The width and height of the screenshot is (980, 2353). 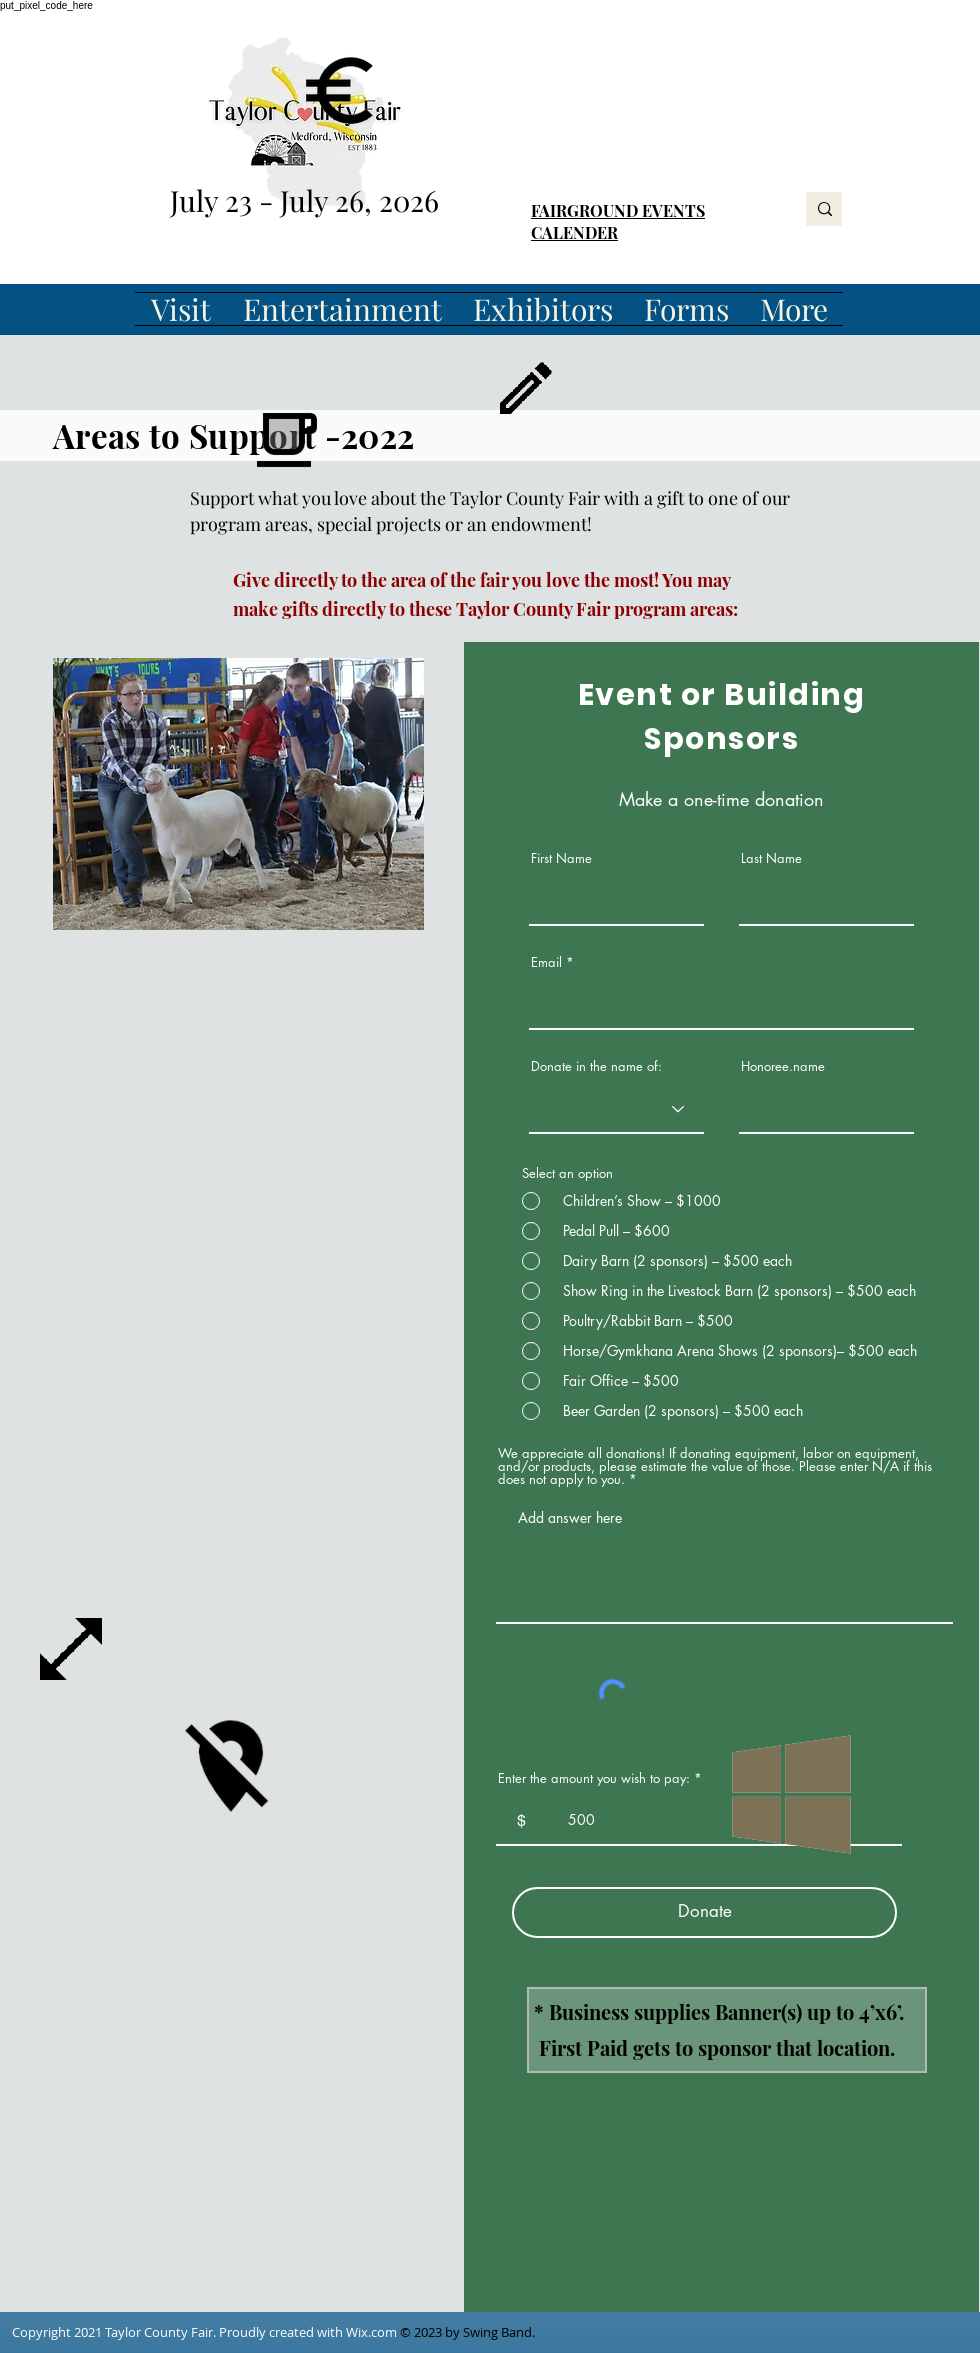 What do you see at coordinates (791, 1794) in the screenshot?
I see `open windows-specific settings or features` at bounding box center [791, 1794].